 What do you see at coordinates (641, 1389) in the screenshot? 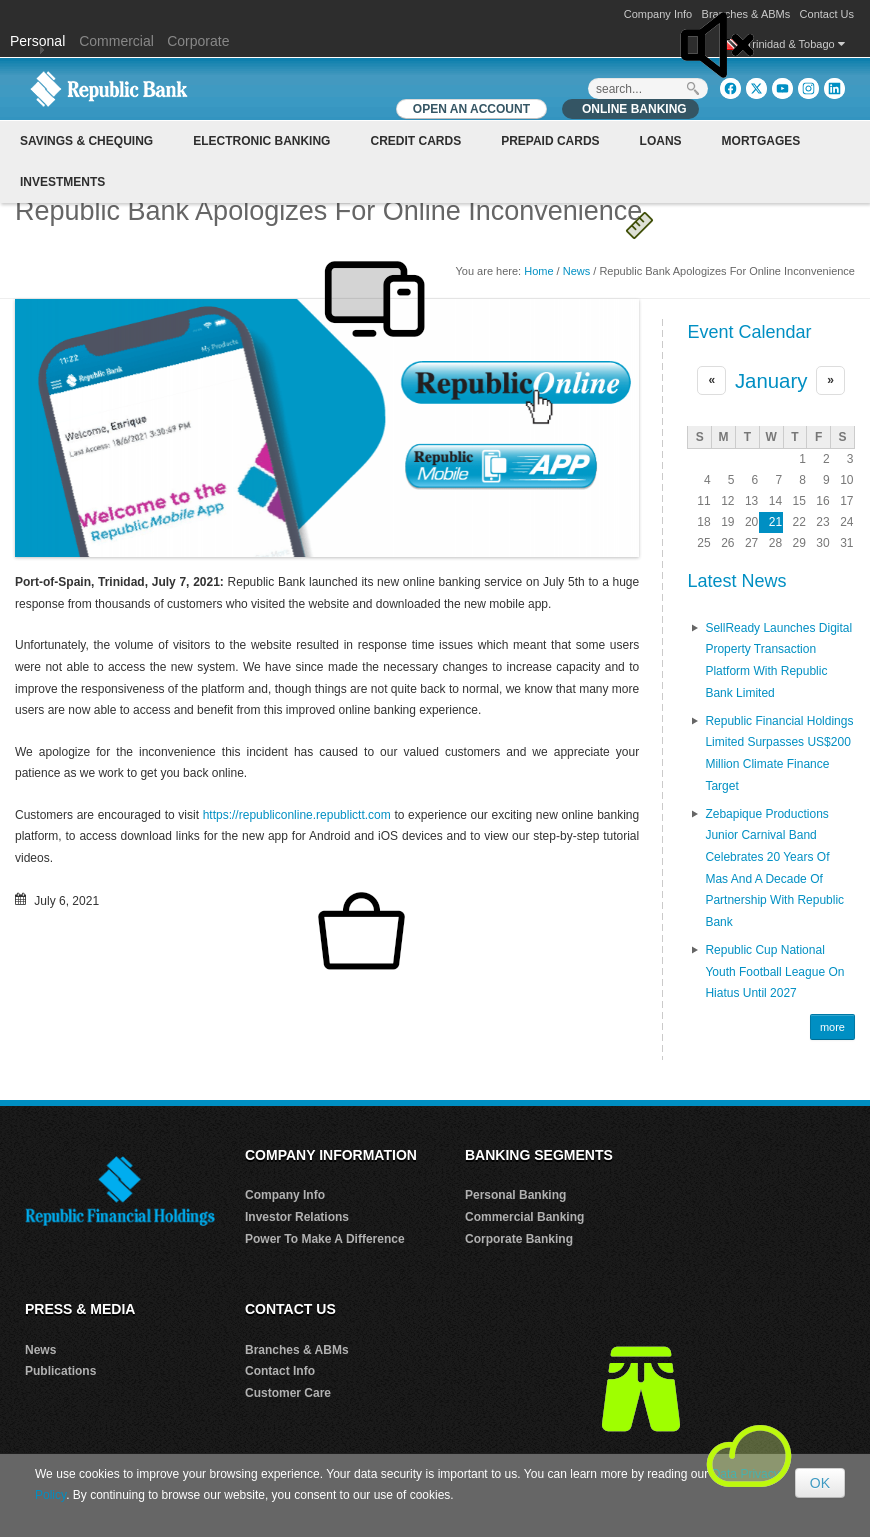
I see `browse pants or bottoms in a clothing app` at bounding box center [641, 1389].